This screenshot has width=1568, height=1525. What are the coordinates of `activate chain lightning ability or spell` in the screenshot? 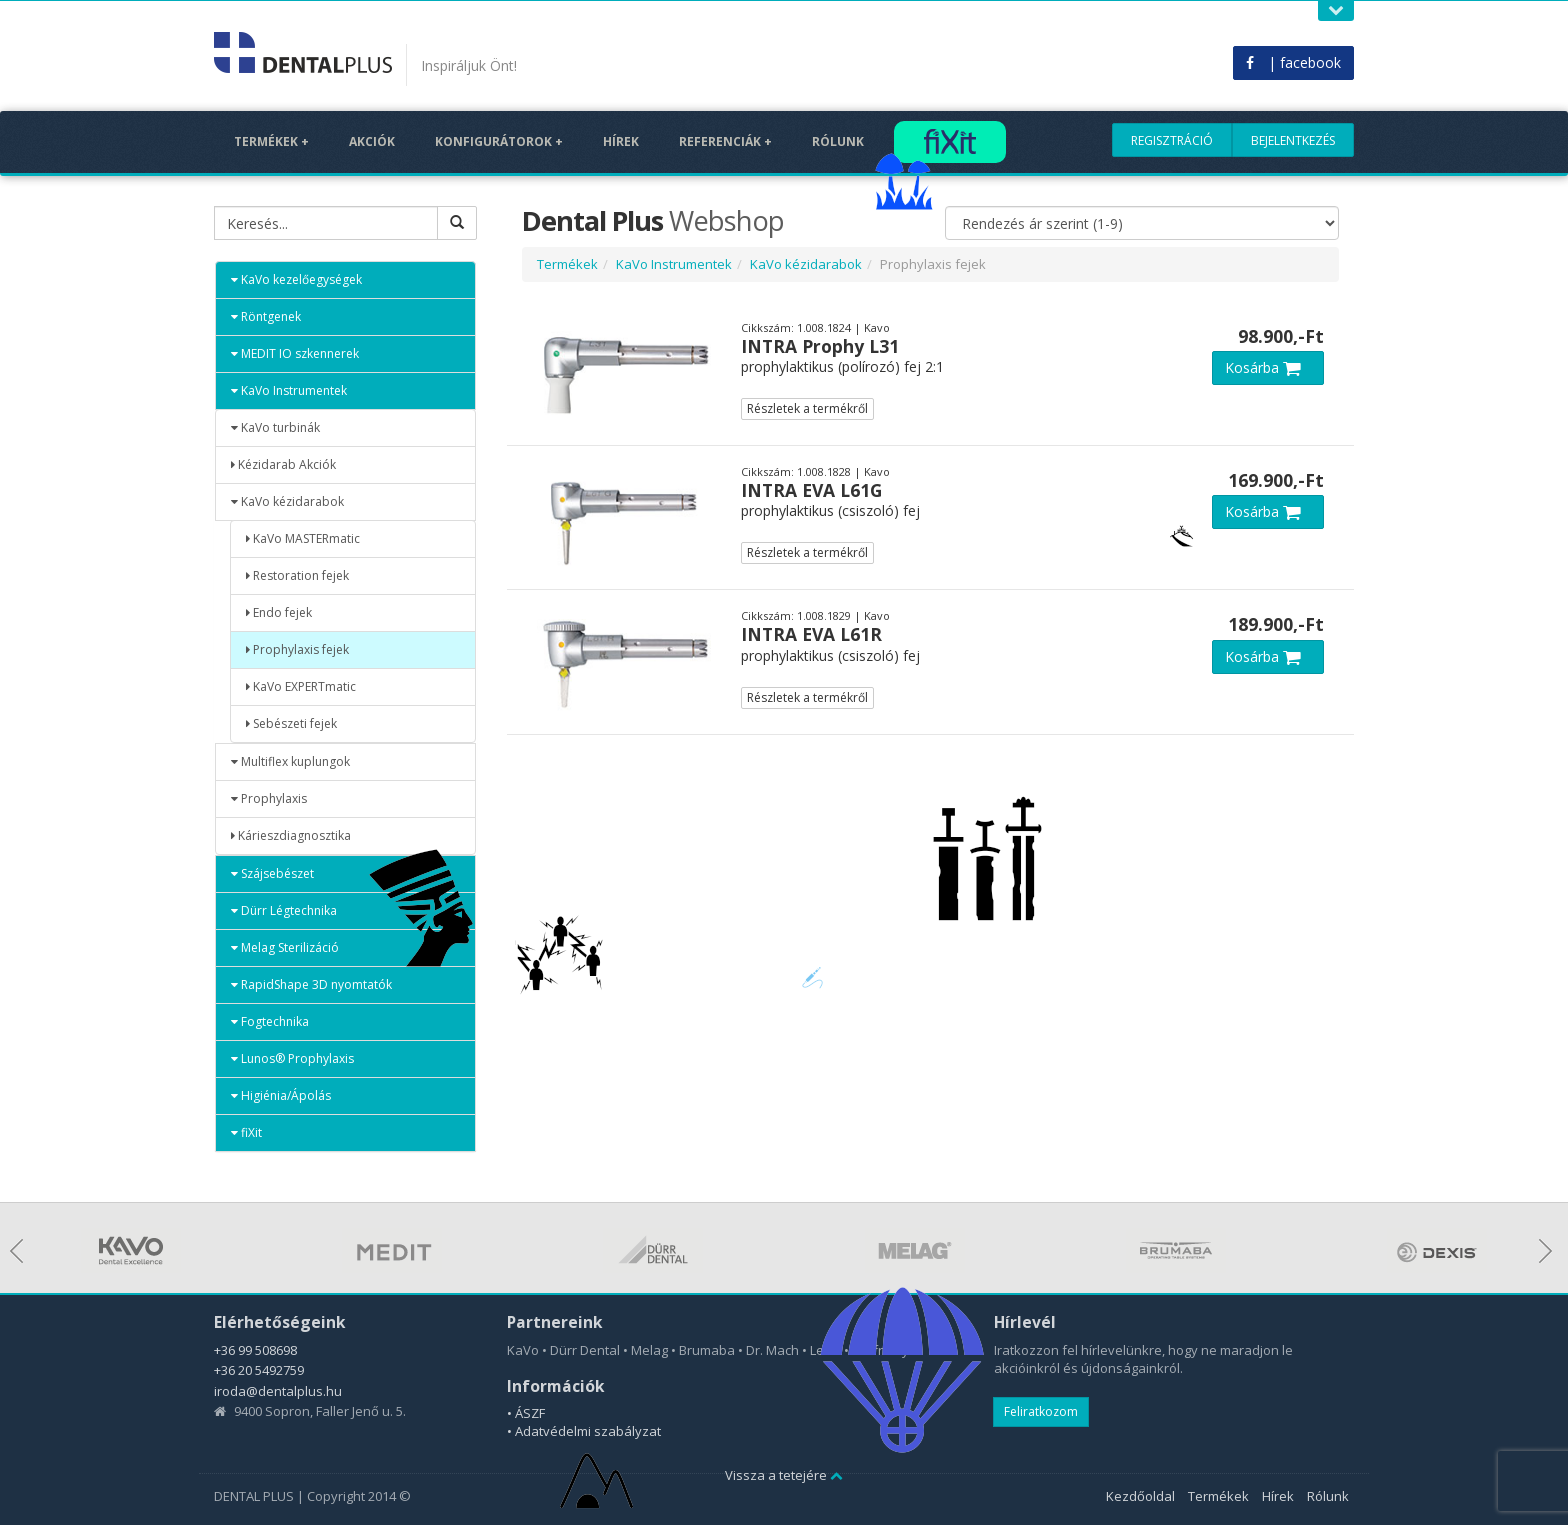 It's located at (560, 955).